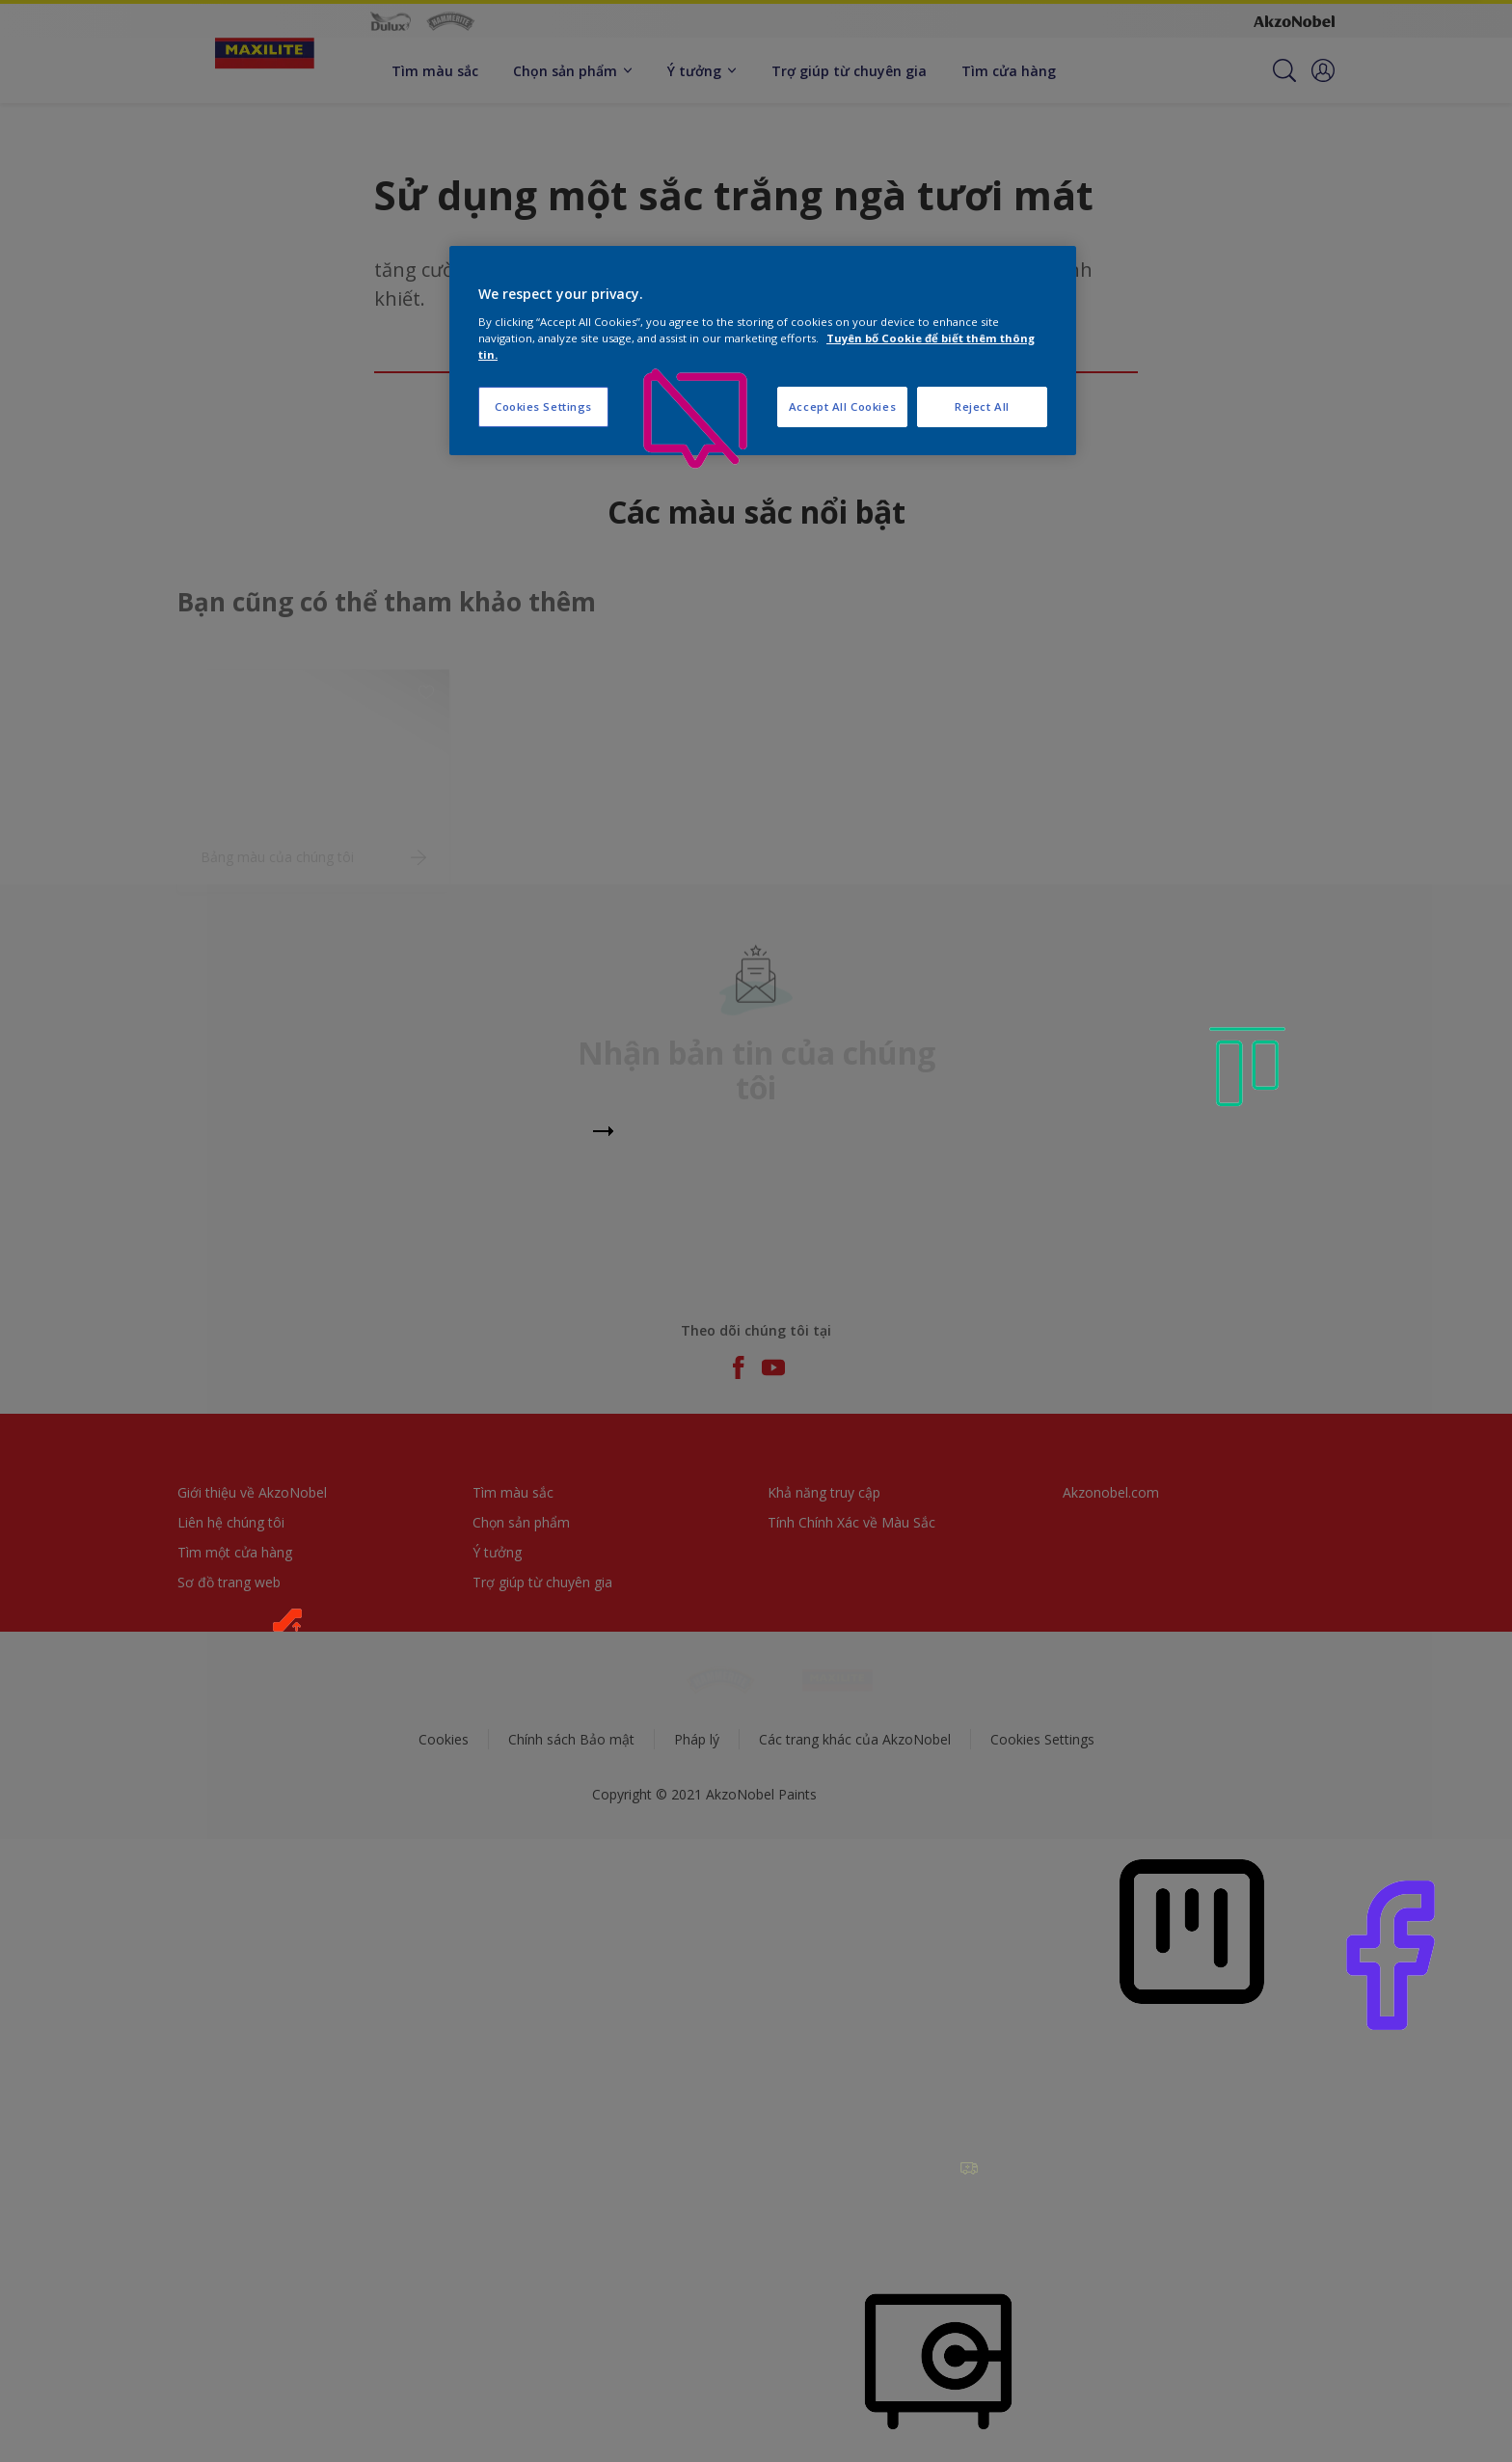 The image size is (1512, 2462). Describe the element at coordinates (1387, 1955) in the screenshot. I see `open Facebook app` at that location.